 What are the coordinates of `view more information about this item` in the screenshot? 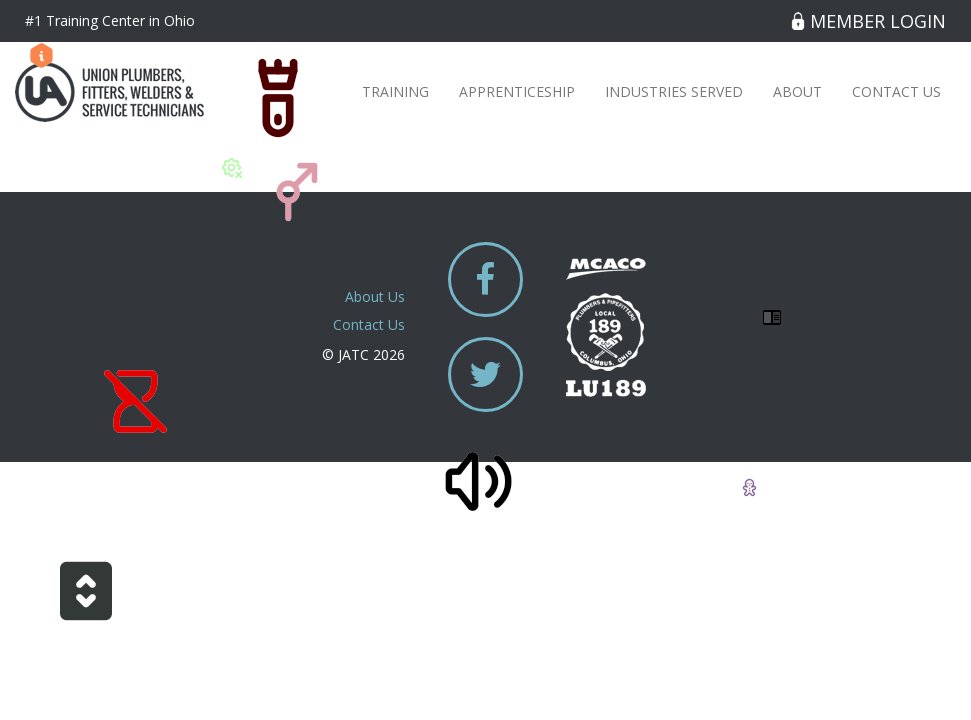 It's located at (41, 55).